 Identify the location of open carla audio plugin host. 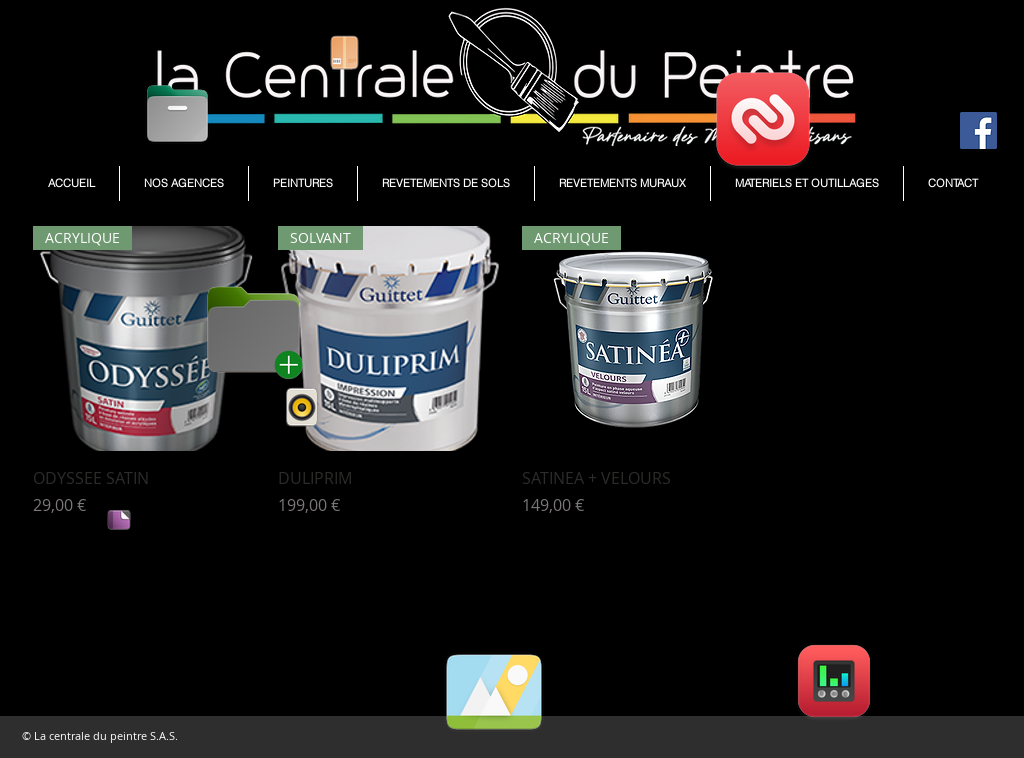
(834, 681).